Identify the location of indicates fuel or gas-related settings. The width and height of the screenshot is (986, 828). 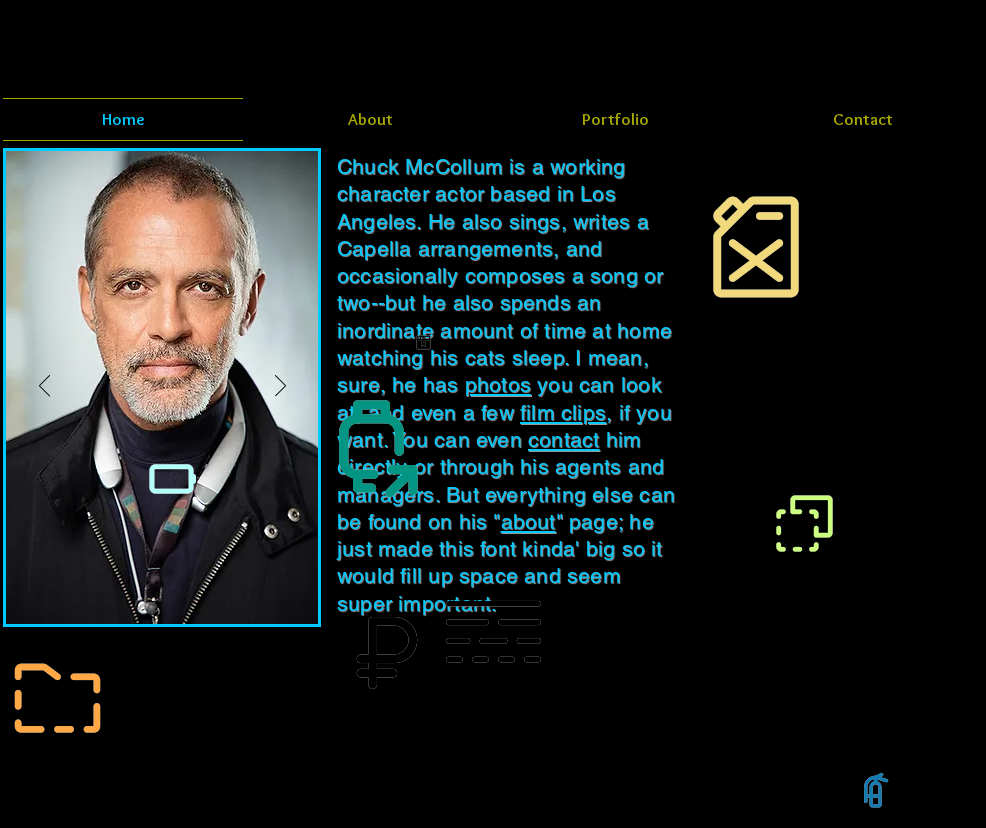
(756, 247).